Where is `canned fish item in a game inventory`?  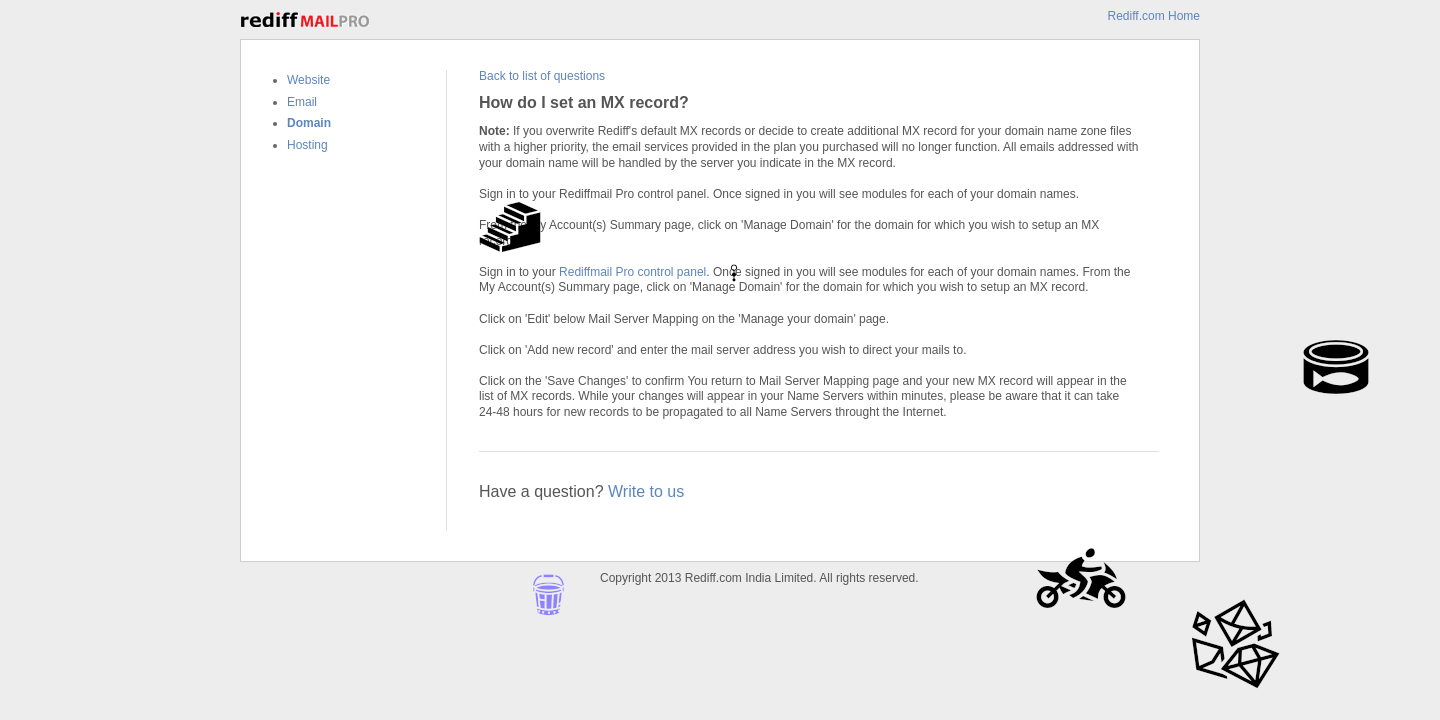
canned fish item in a game inventory is located at coordinates (1336, 367).